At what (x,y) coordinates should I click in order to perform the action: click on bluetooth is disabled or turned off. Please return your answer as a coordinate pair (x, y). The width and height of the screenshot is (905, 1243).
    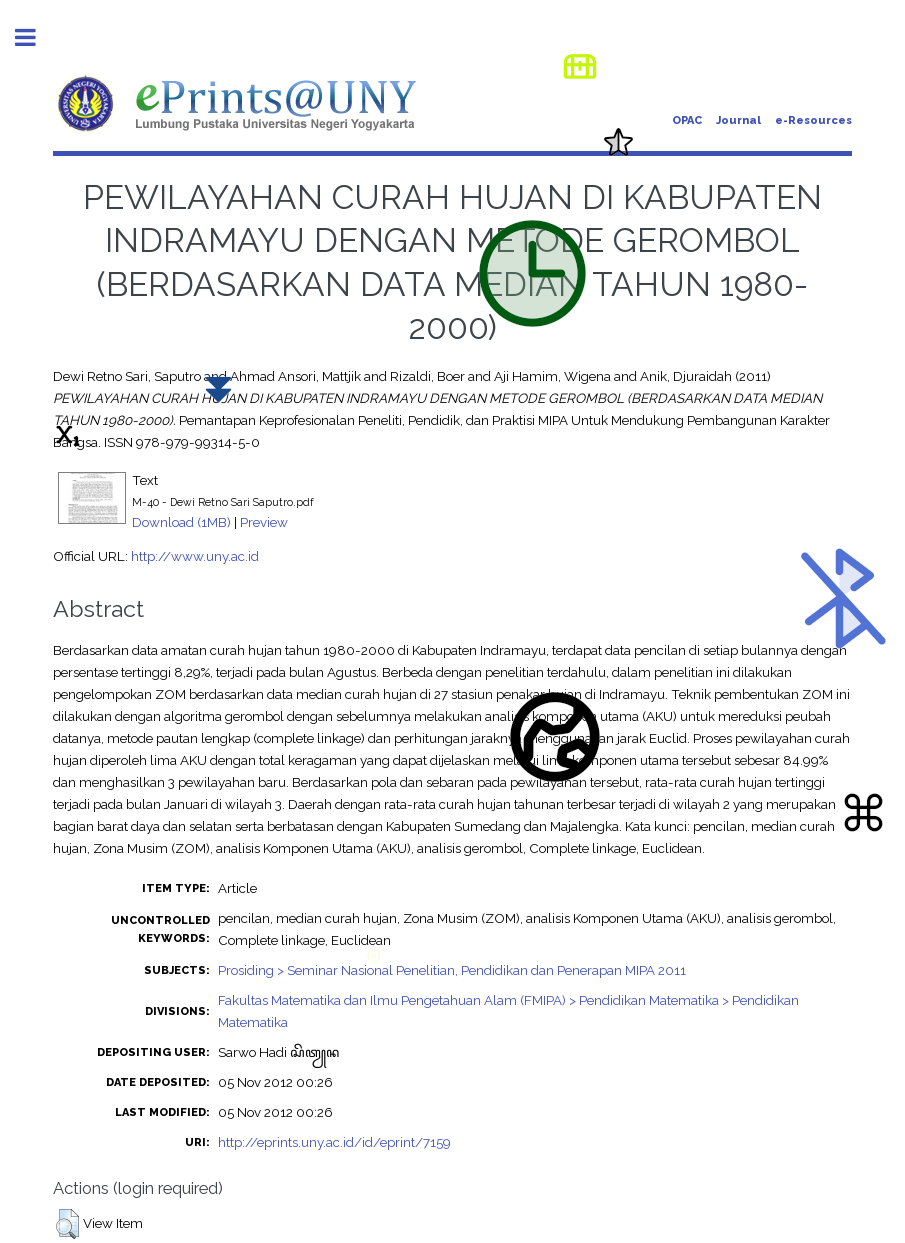
    Looking at the image, I should click on (839, 598).